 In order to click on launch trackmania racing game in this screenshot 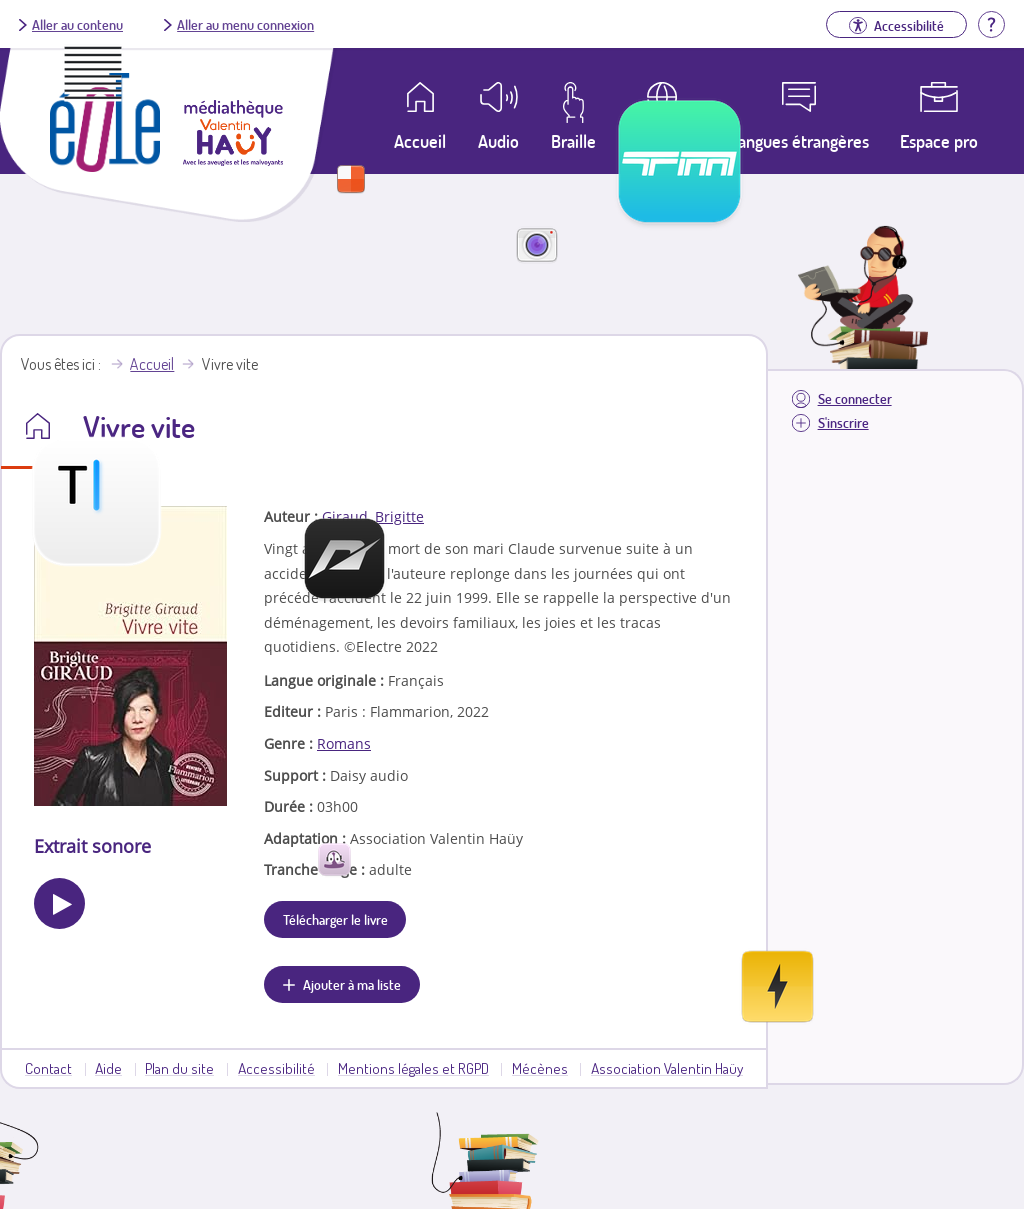, I will do `click(679, 161)`.